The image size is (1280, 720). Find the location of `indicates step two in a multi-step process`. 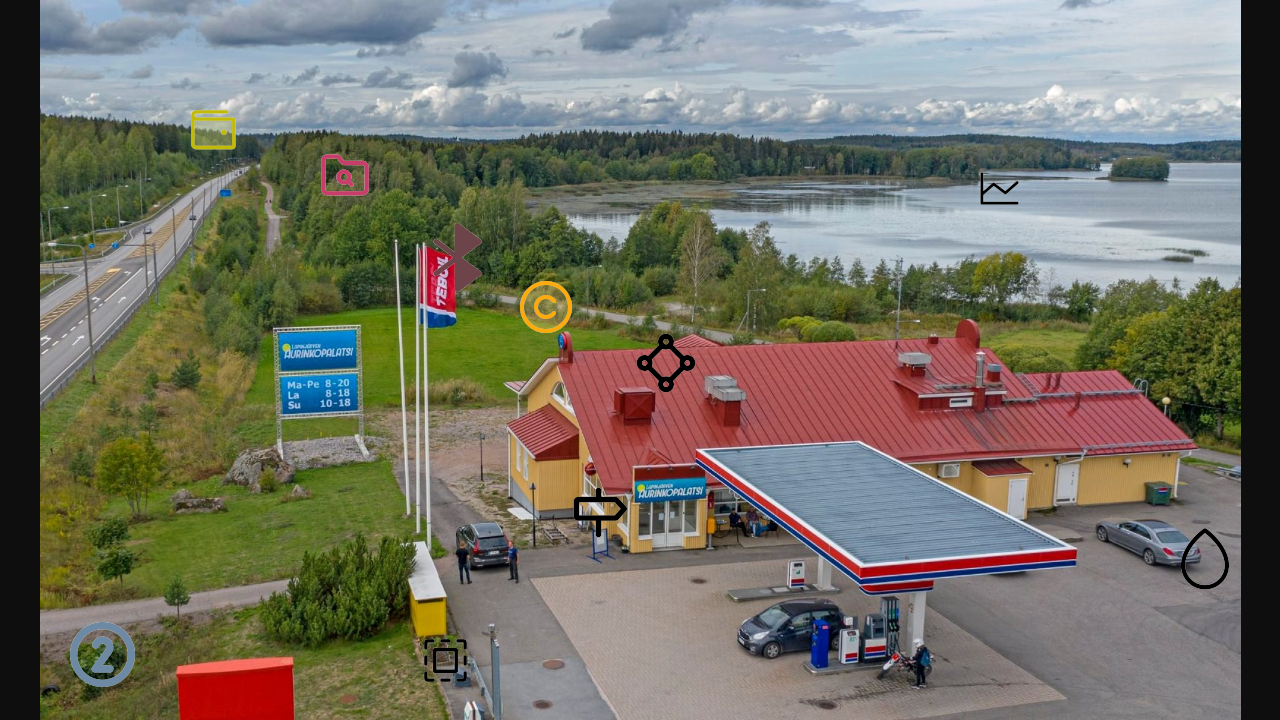

indicates step two in a multi-step process is located at coordinates (102, 654).